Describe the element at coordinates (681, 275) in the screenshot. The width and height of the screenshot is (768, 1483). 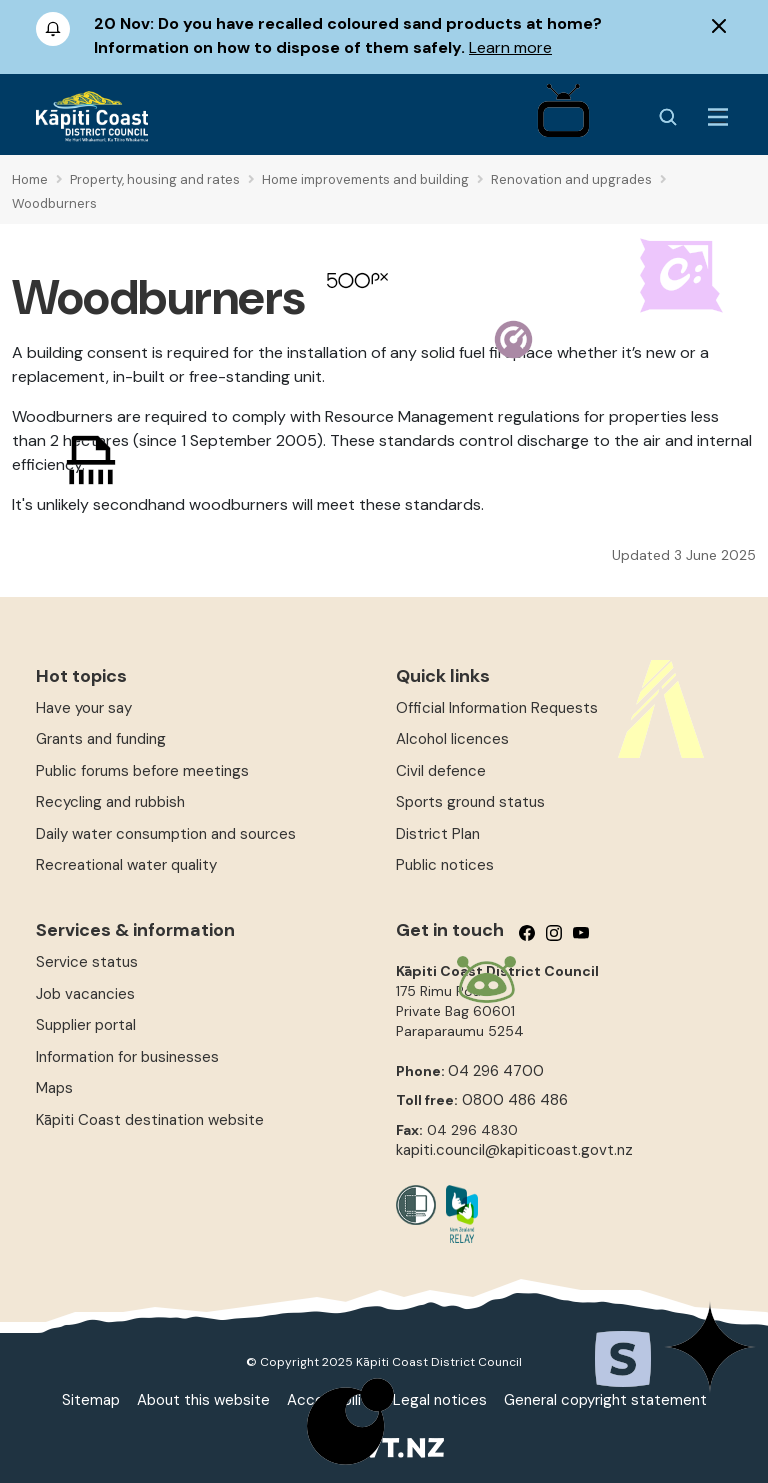
I see `chocolatey package manager logo` at that location.